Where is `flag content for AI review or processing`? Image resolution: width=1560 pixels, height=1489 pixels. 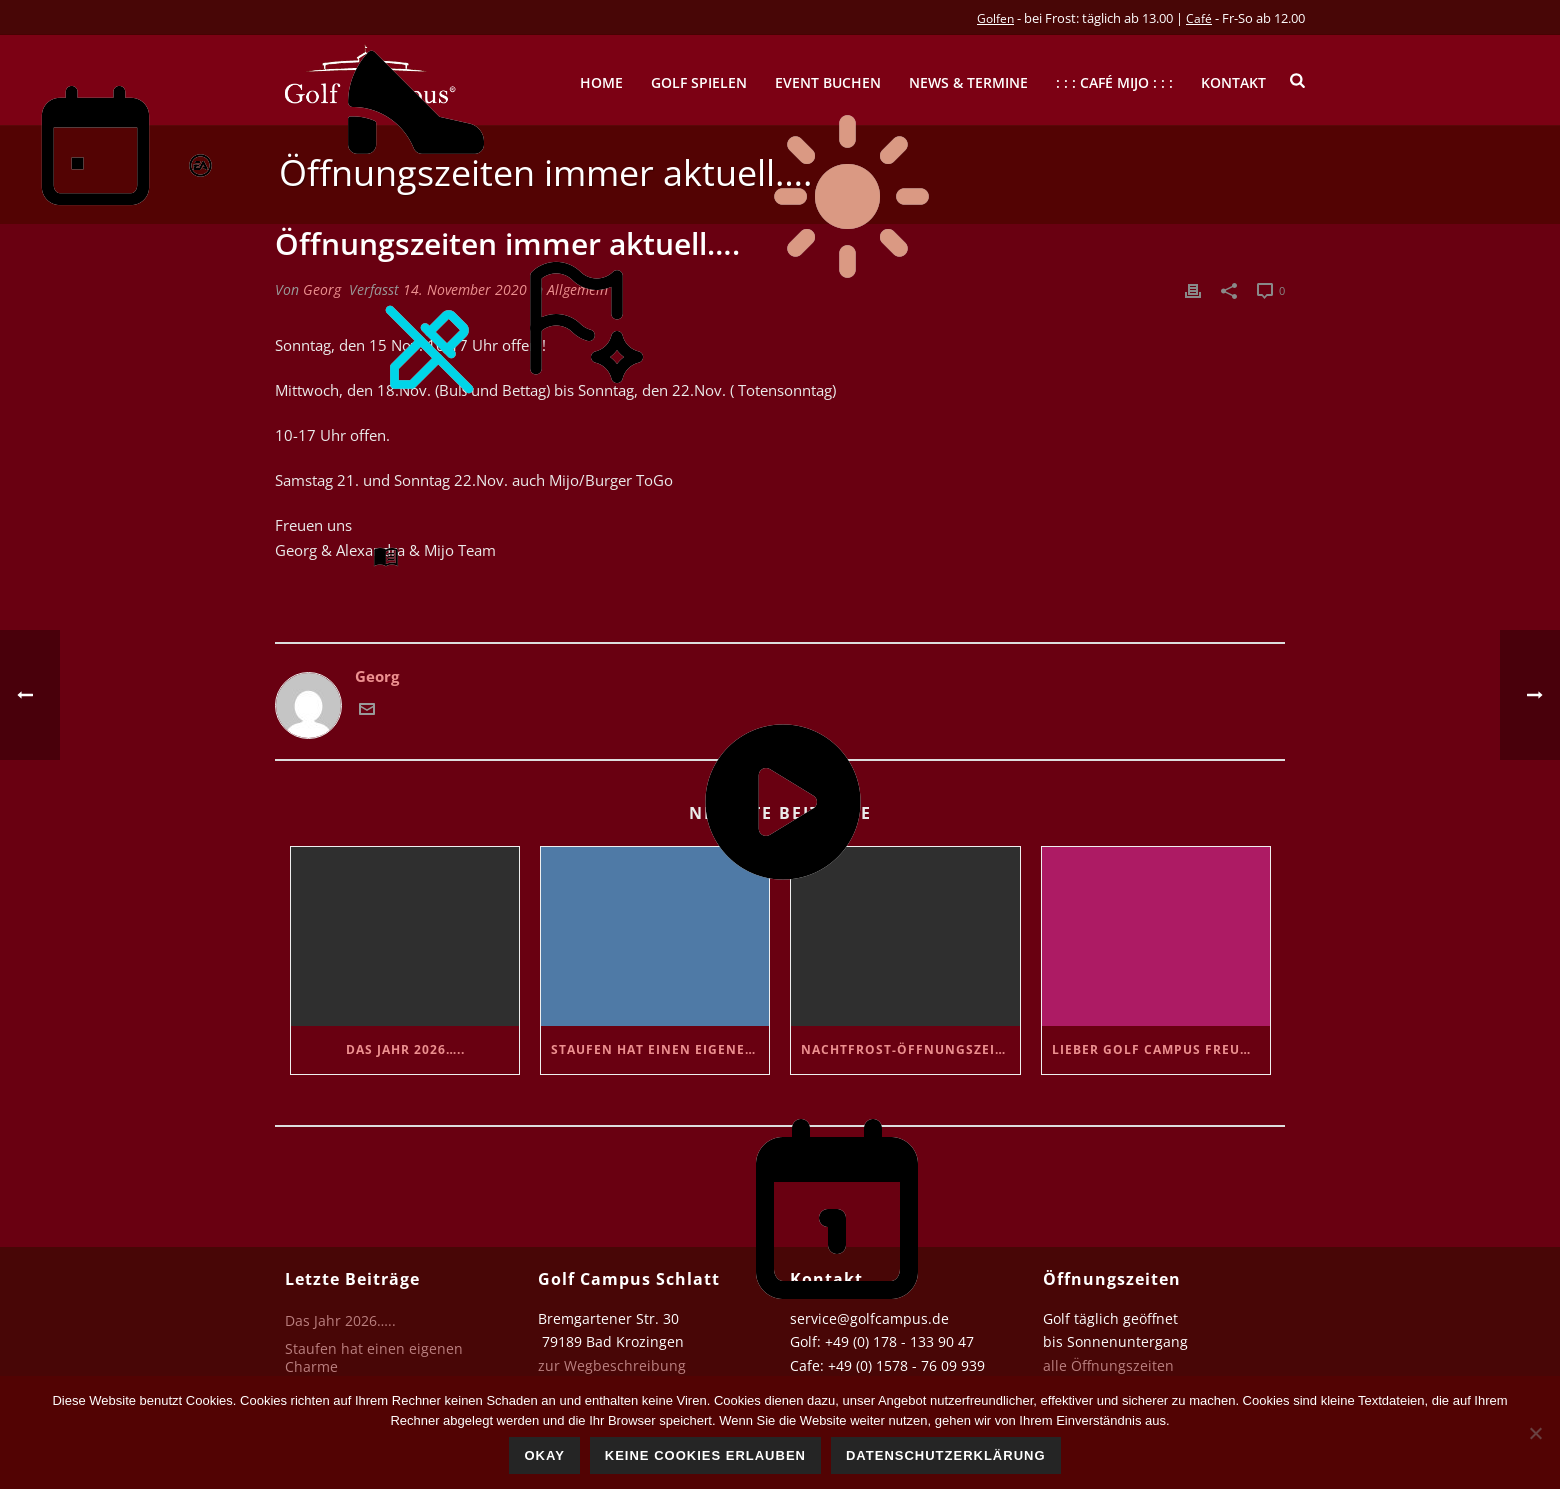 flag content for AI review or processing is located at coordinates (576, 316).